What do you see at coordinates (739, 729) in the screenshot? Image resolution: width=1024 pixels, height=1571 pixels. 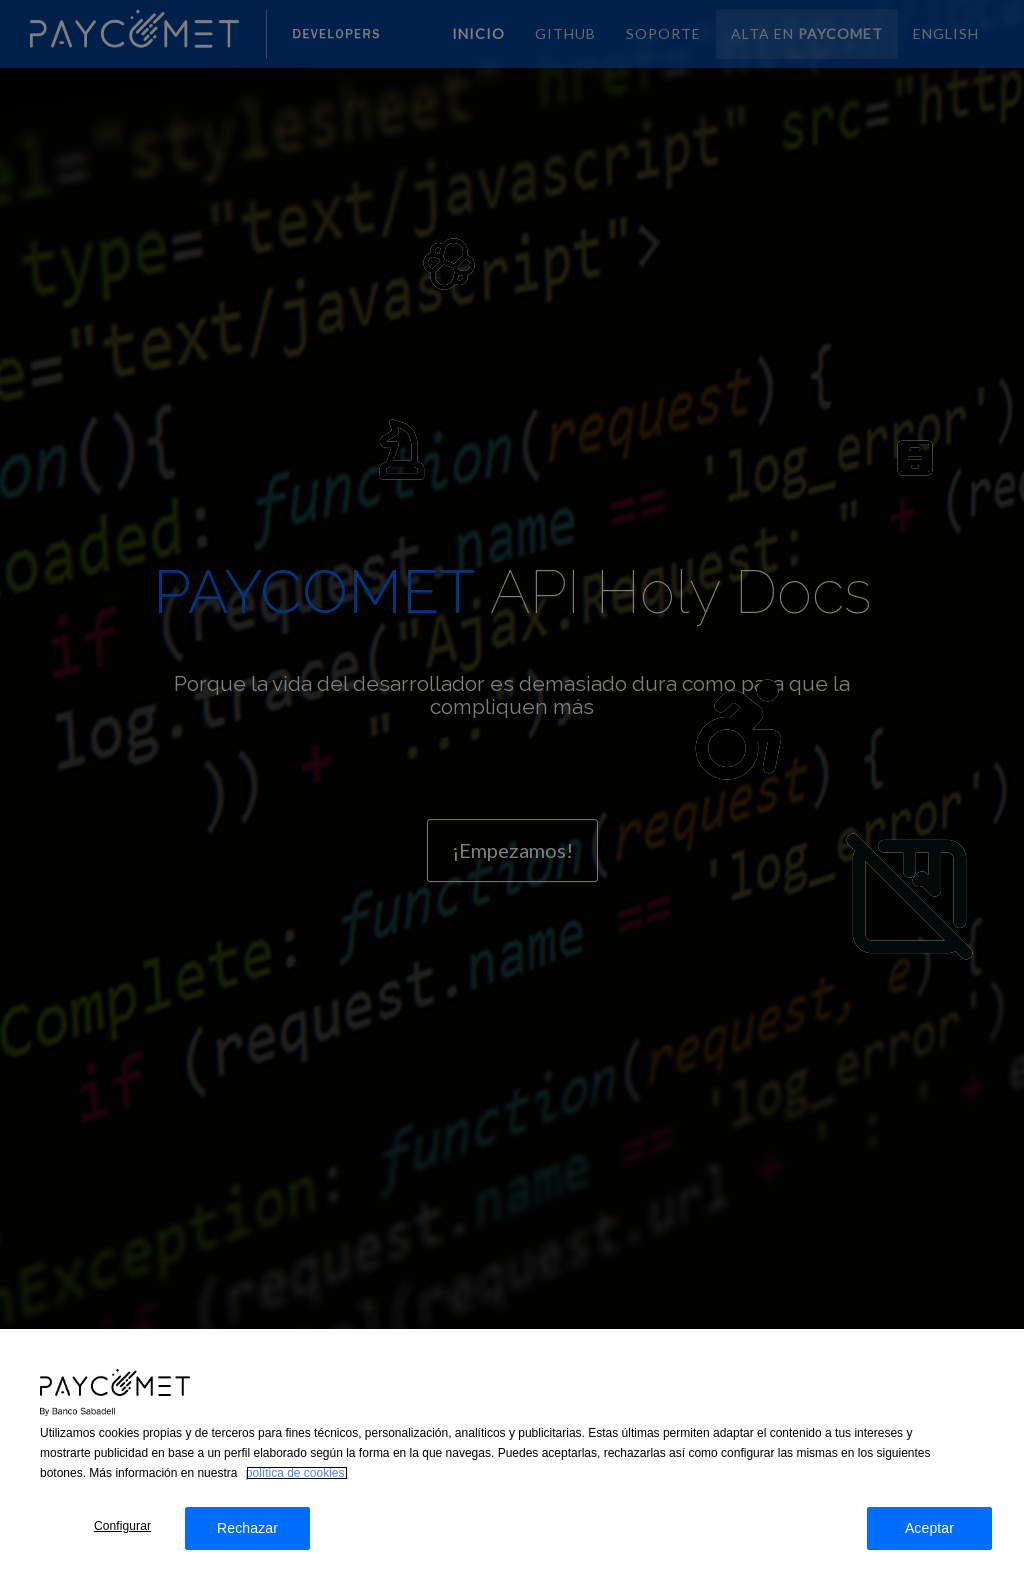 I see `indicates wheelchair accessibility` at bounding box center [739, 729].